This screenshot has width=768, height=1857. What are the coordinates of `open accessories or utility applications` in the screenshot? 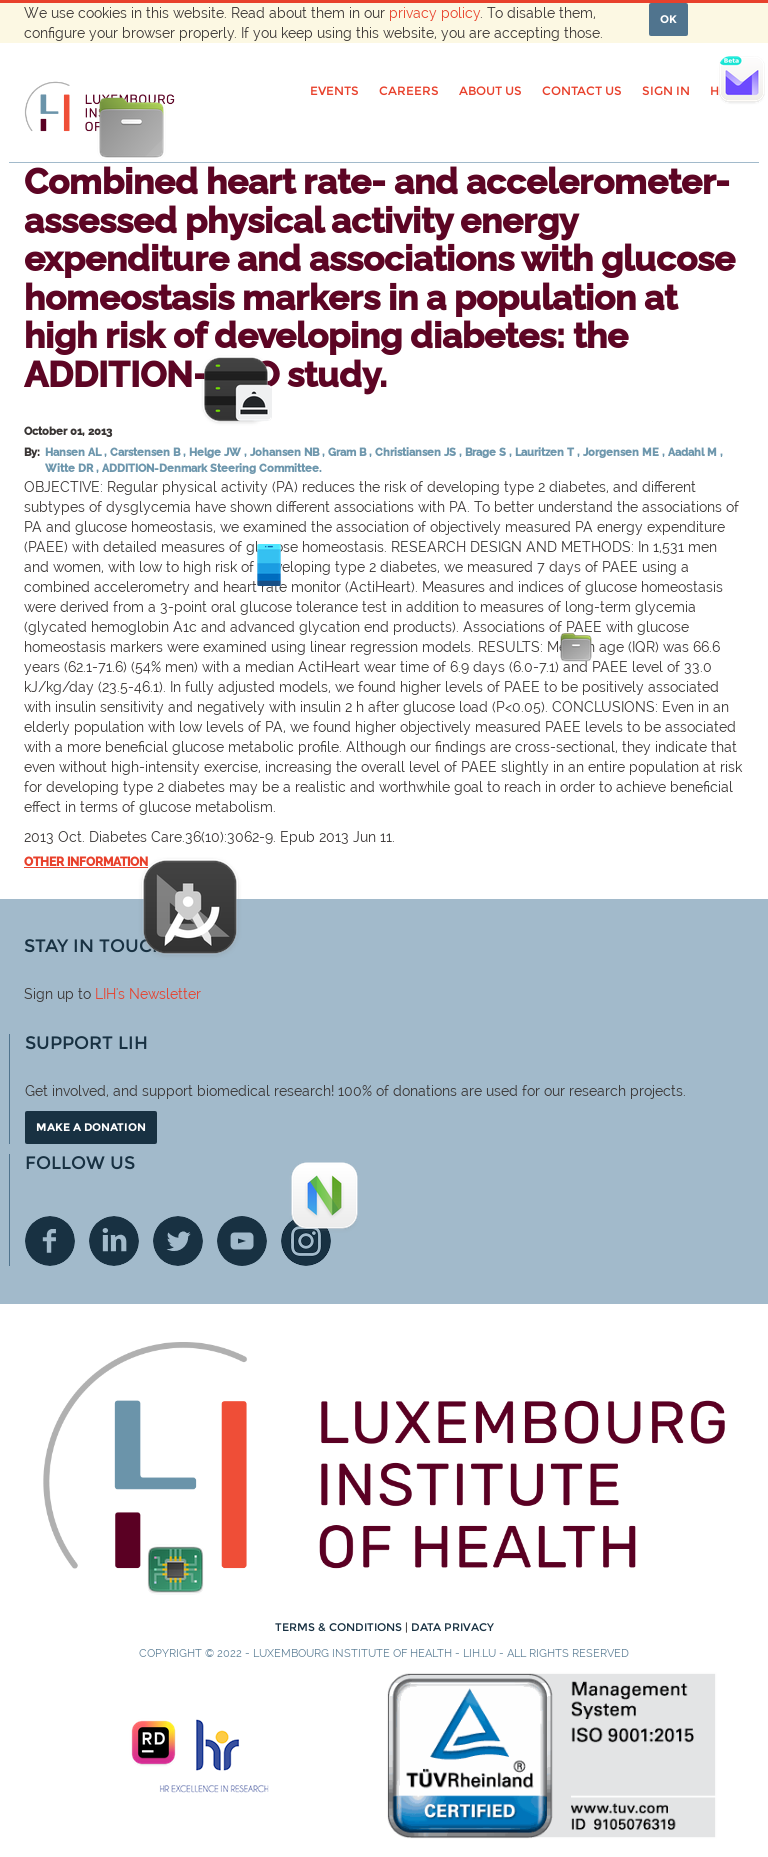 It's located at (190, 907).